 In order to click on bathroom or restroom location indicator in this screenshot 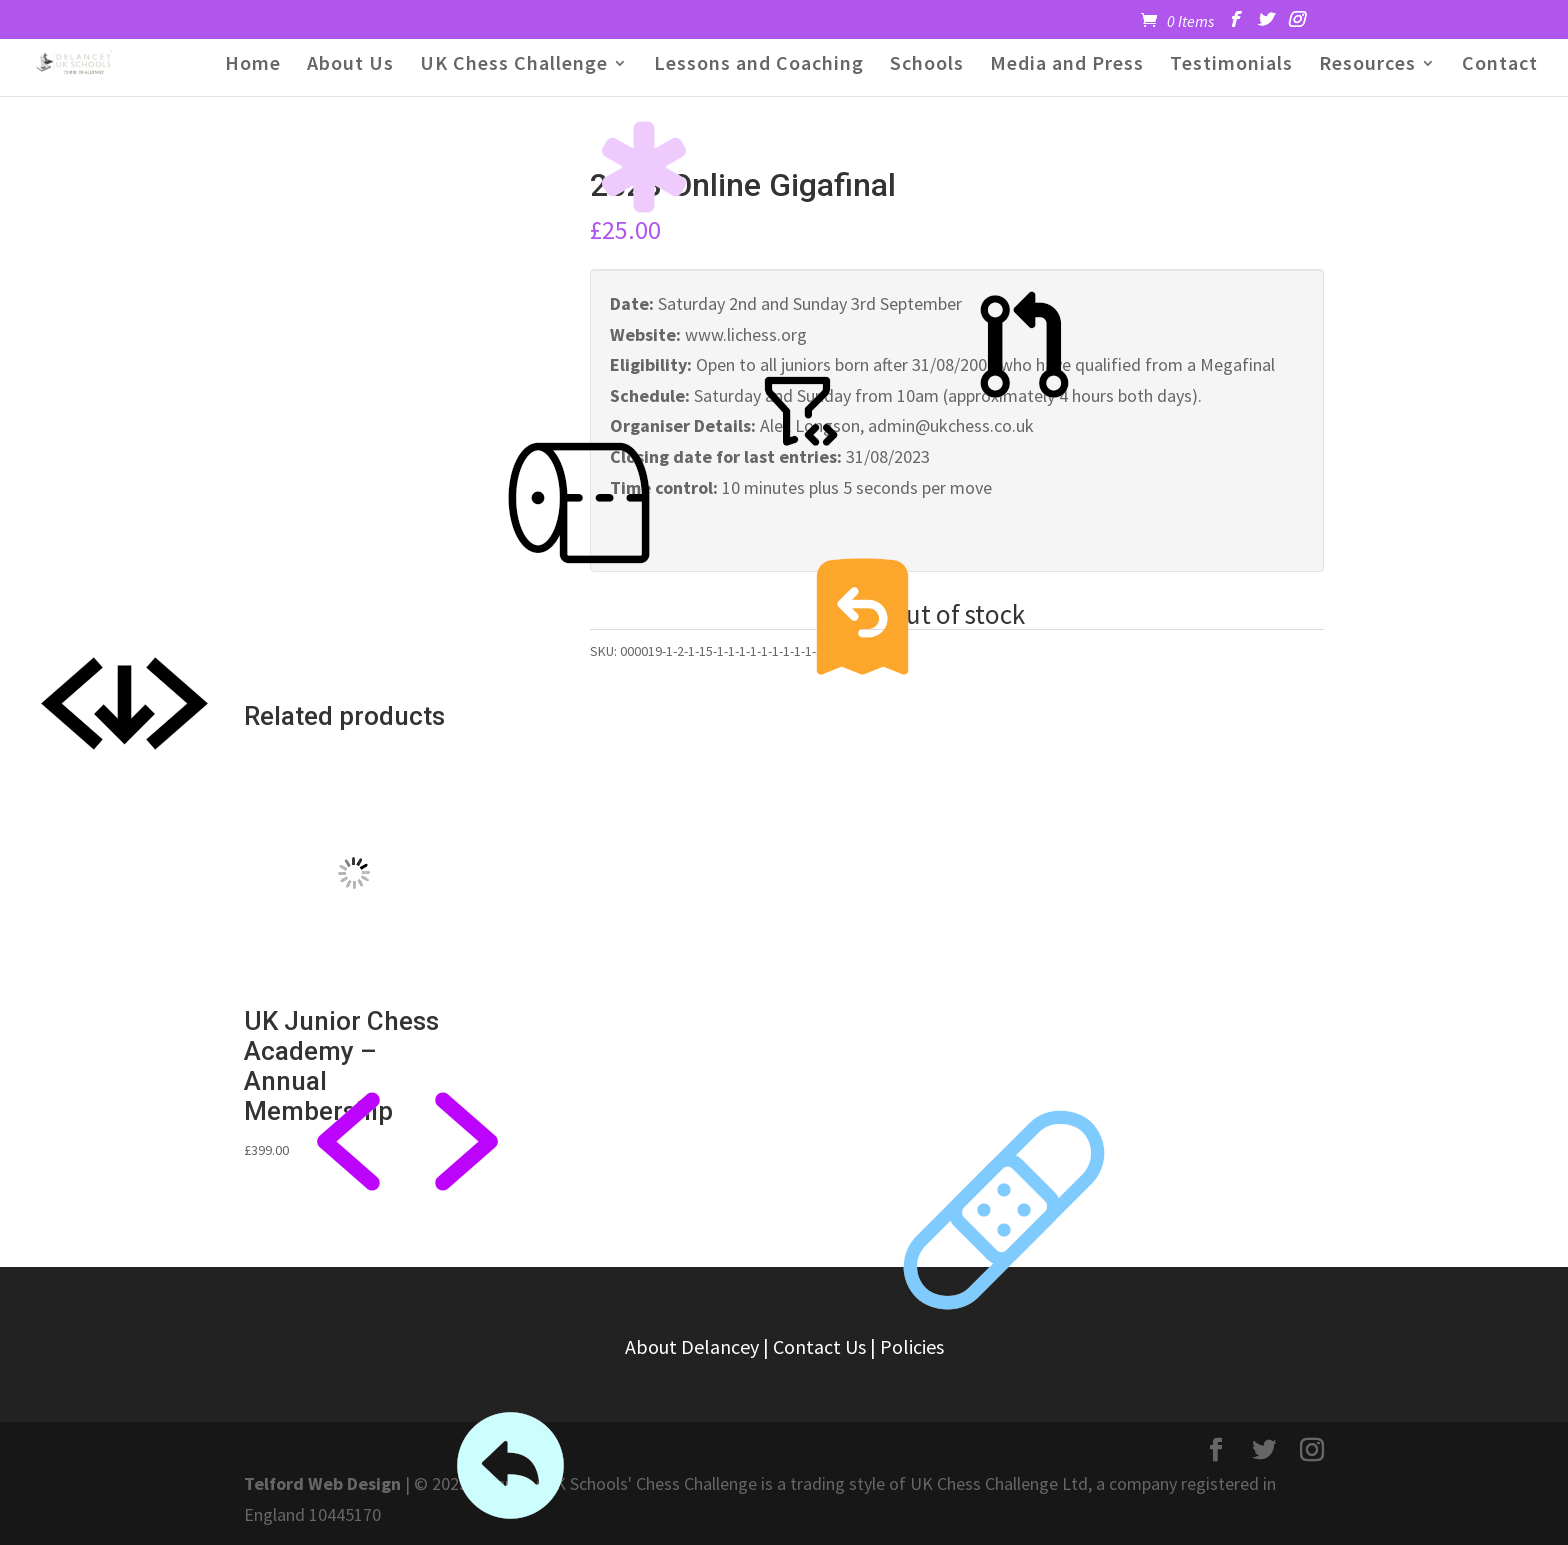, I will do `click(579, 503)`.